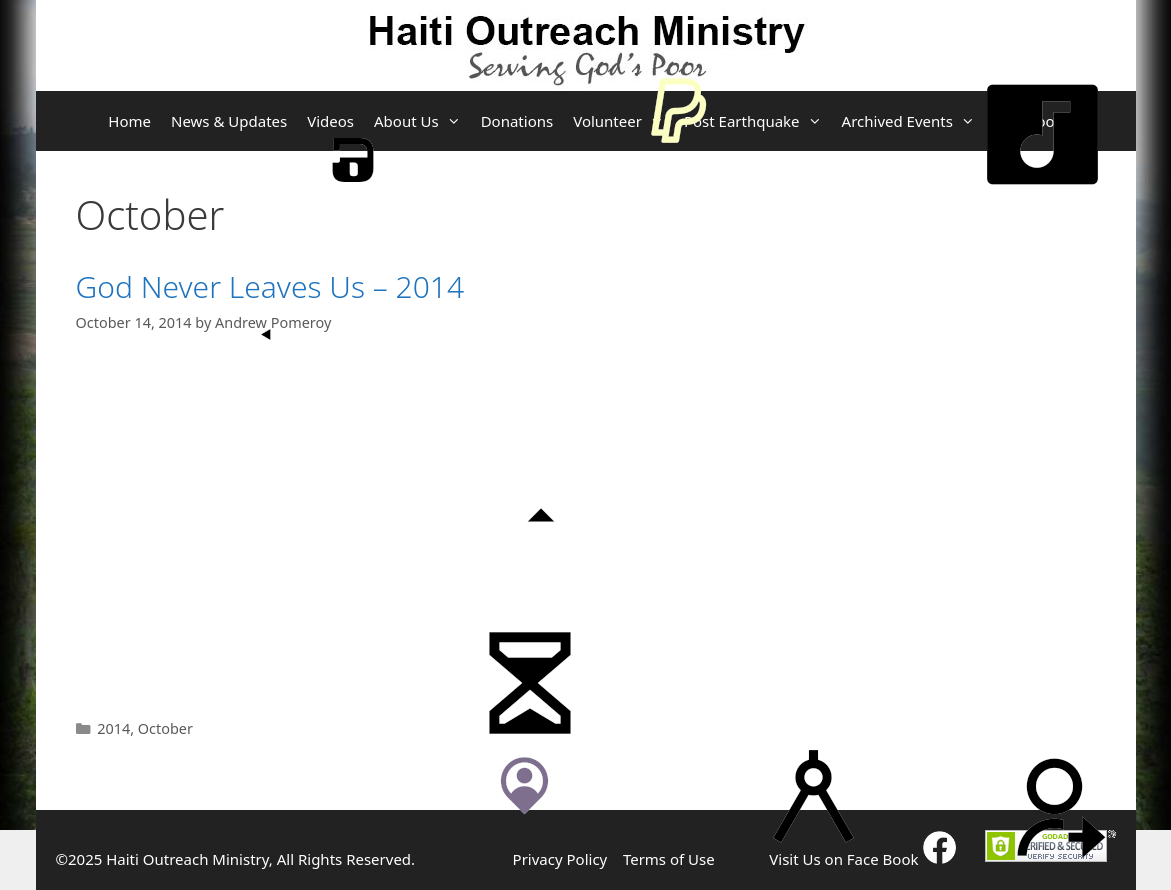 This screenshot has width=1171, height=890. I want to click on view a user's location on the map, so click(524, 783).